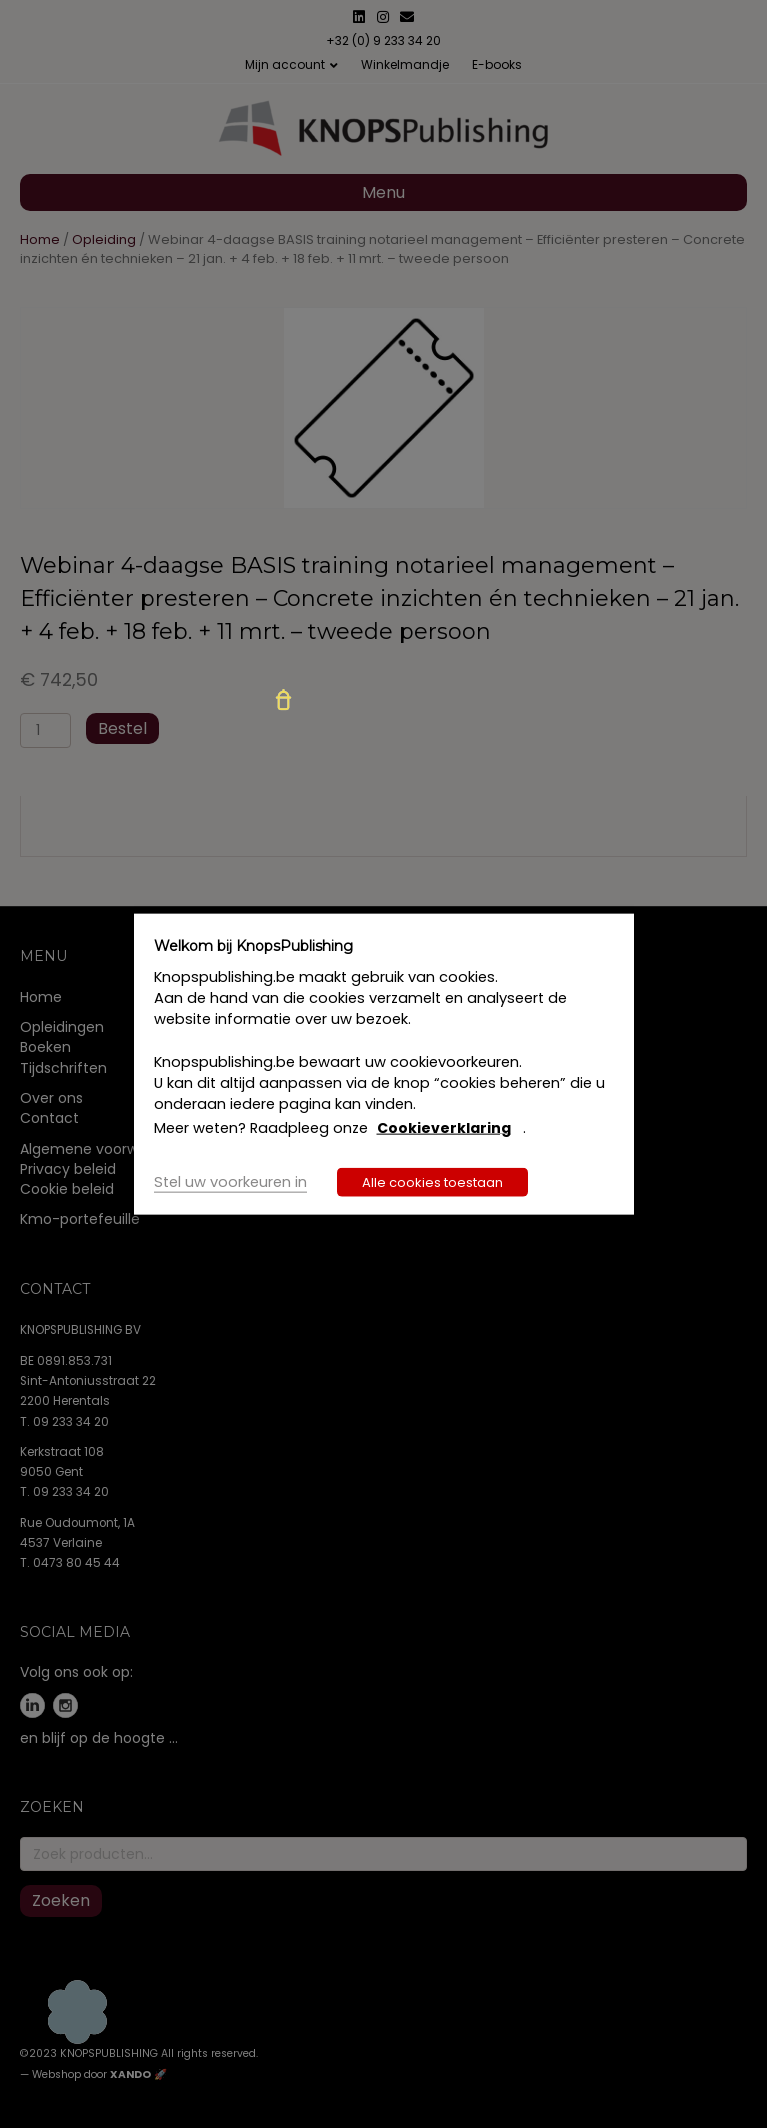  I want to click on access baby or infant care features, so click(283, 699).